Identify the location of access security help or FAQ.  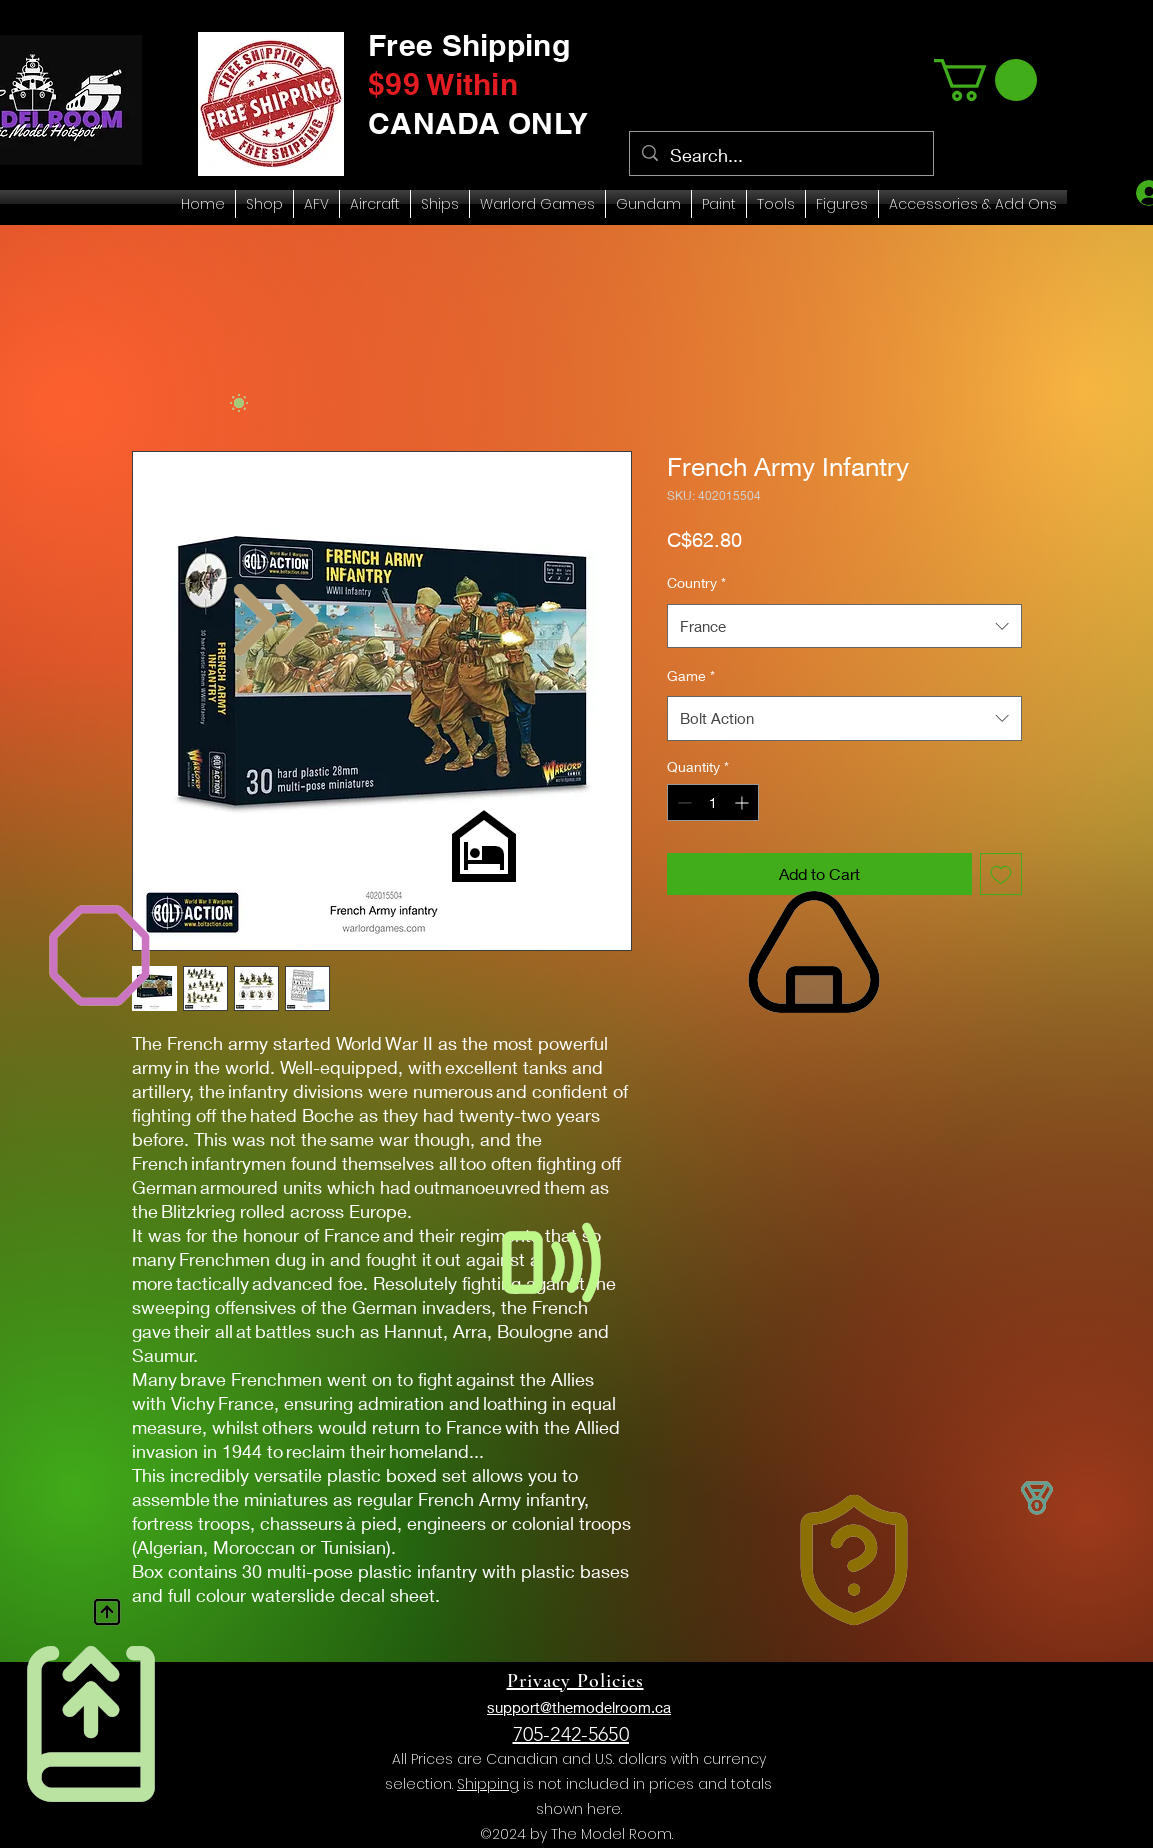
(854, 1560).